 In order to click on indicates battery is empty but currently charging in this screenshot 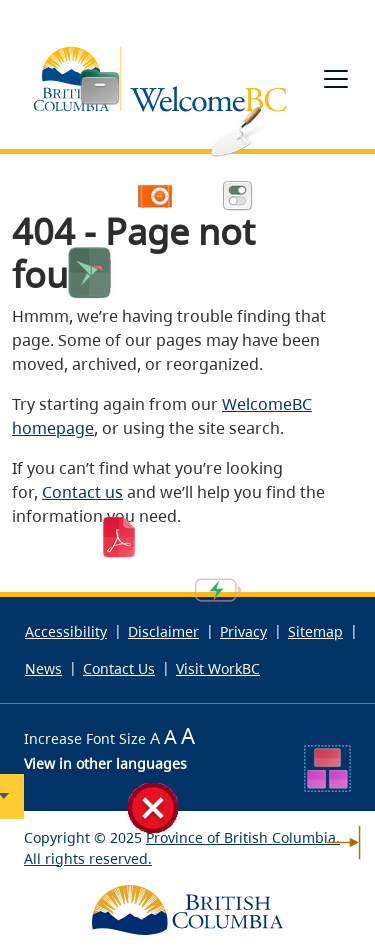, I will do `click(218, 590)`.